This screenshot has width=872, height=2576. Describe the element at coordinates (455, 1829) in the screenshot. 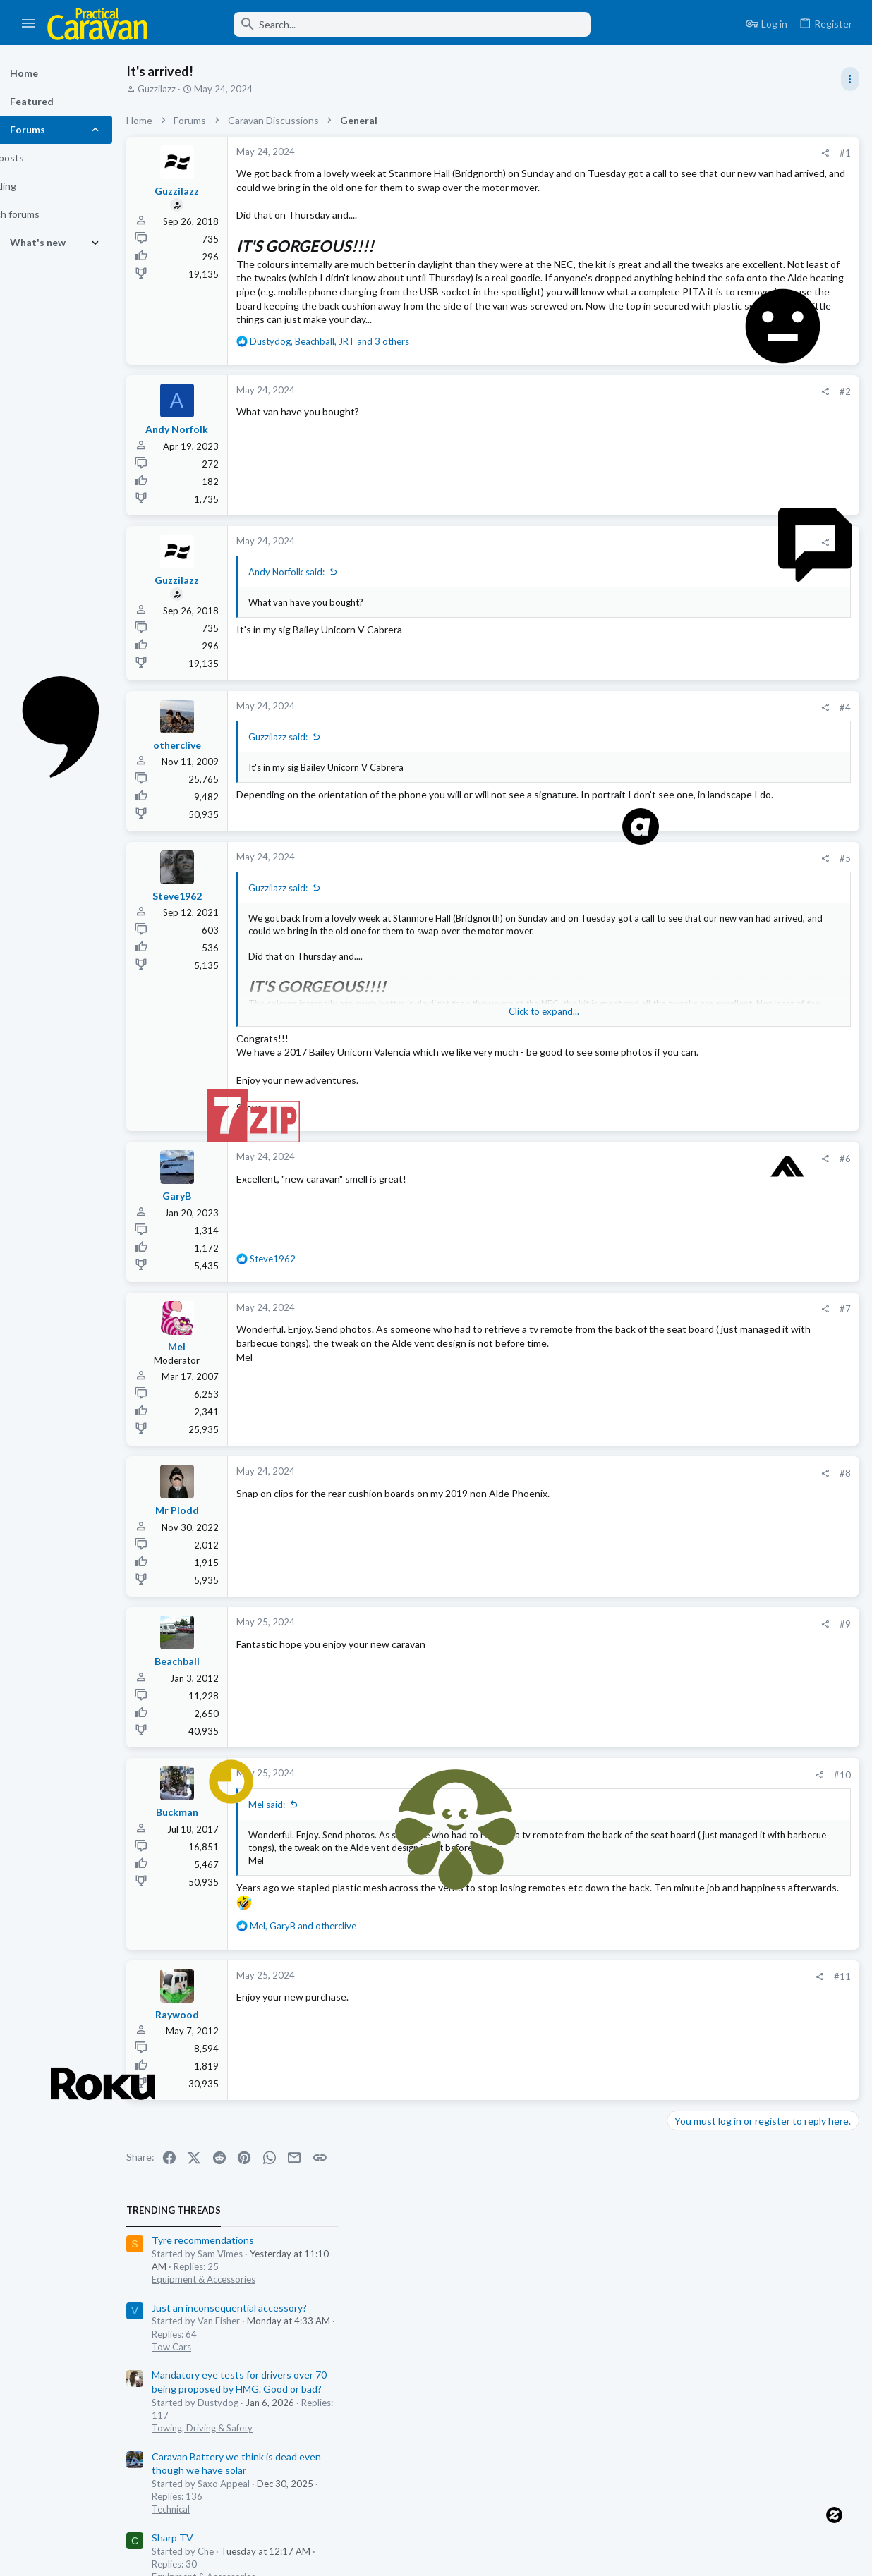

I see `visit the Custom Ink website` at that location.